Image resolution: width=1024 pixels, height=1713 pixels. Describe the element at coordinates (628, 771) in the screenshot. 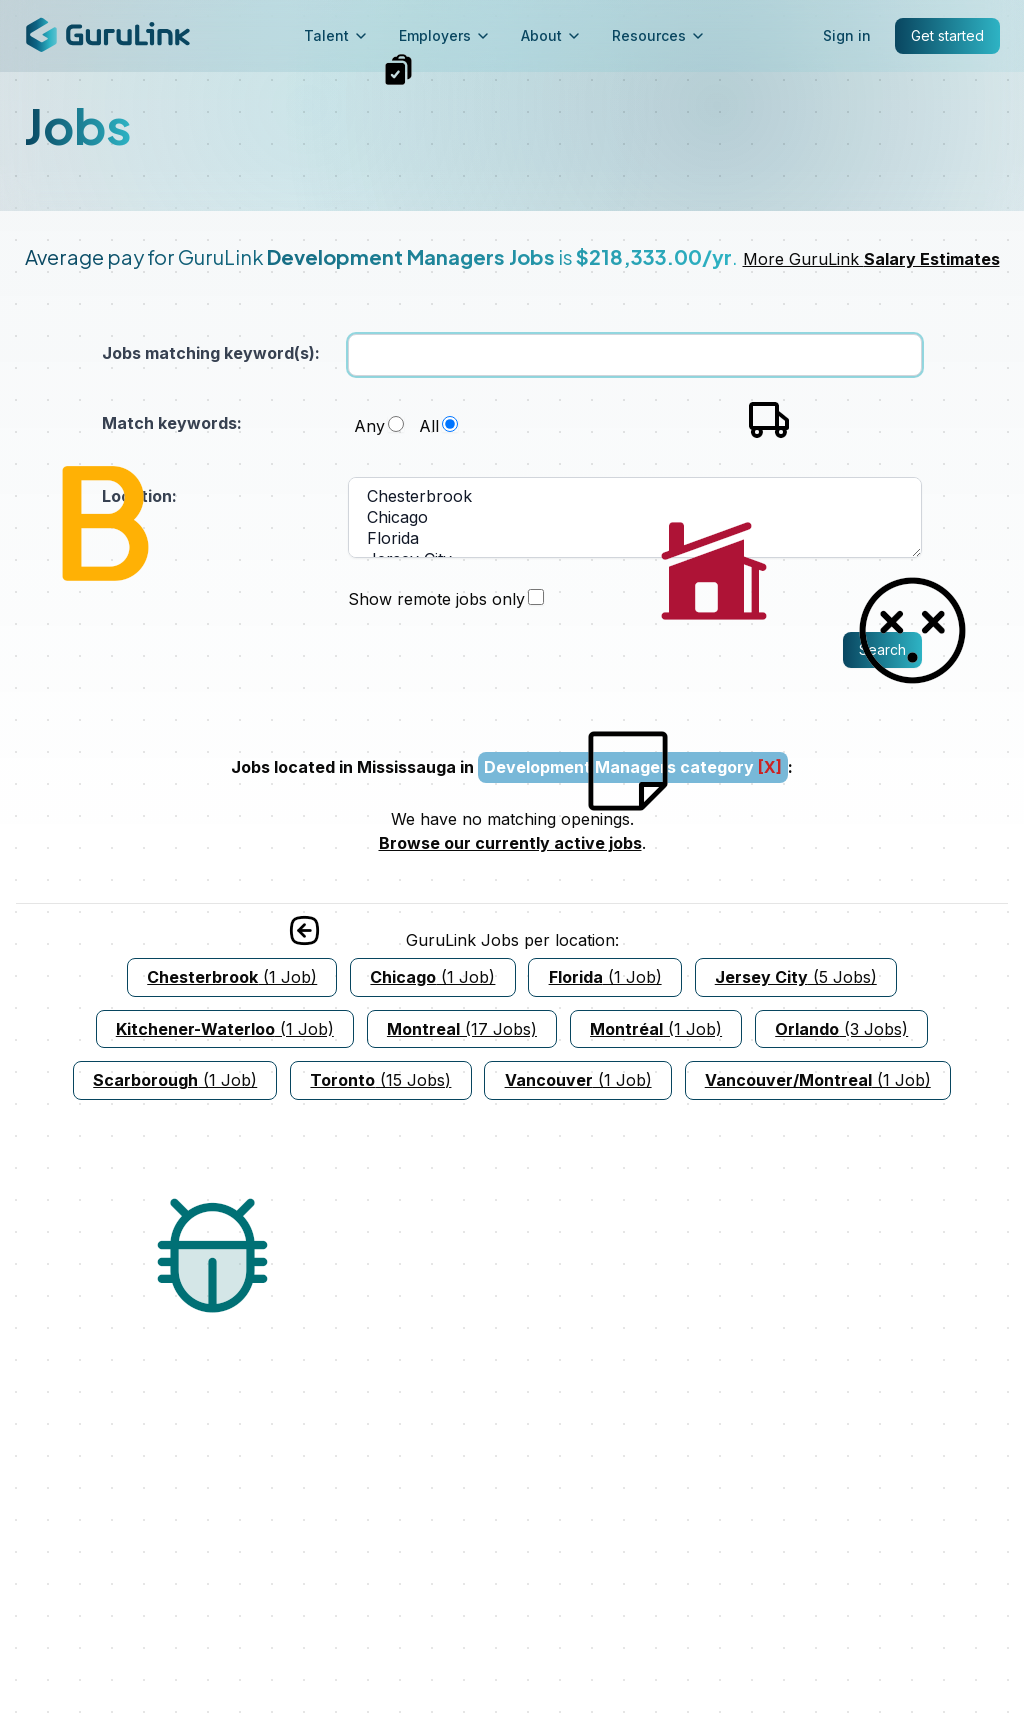

I see `create a new note` at that location.